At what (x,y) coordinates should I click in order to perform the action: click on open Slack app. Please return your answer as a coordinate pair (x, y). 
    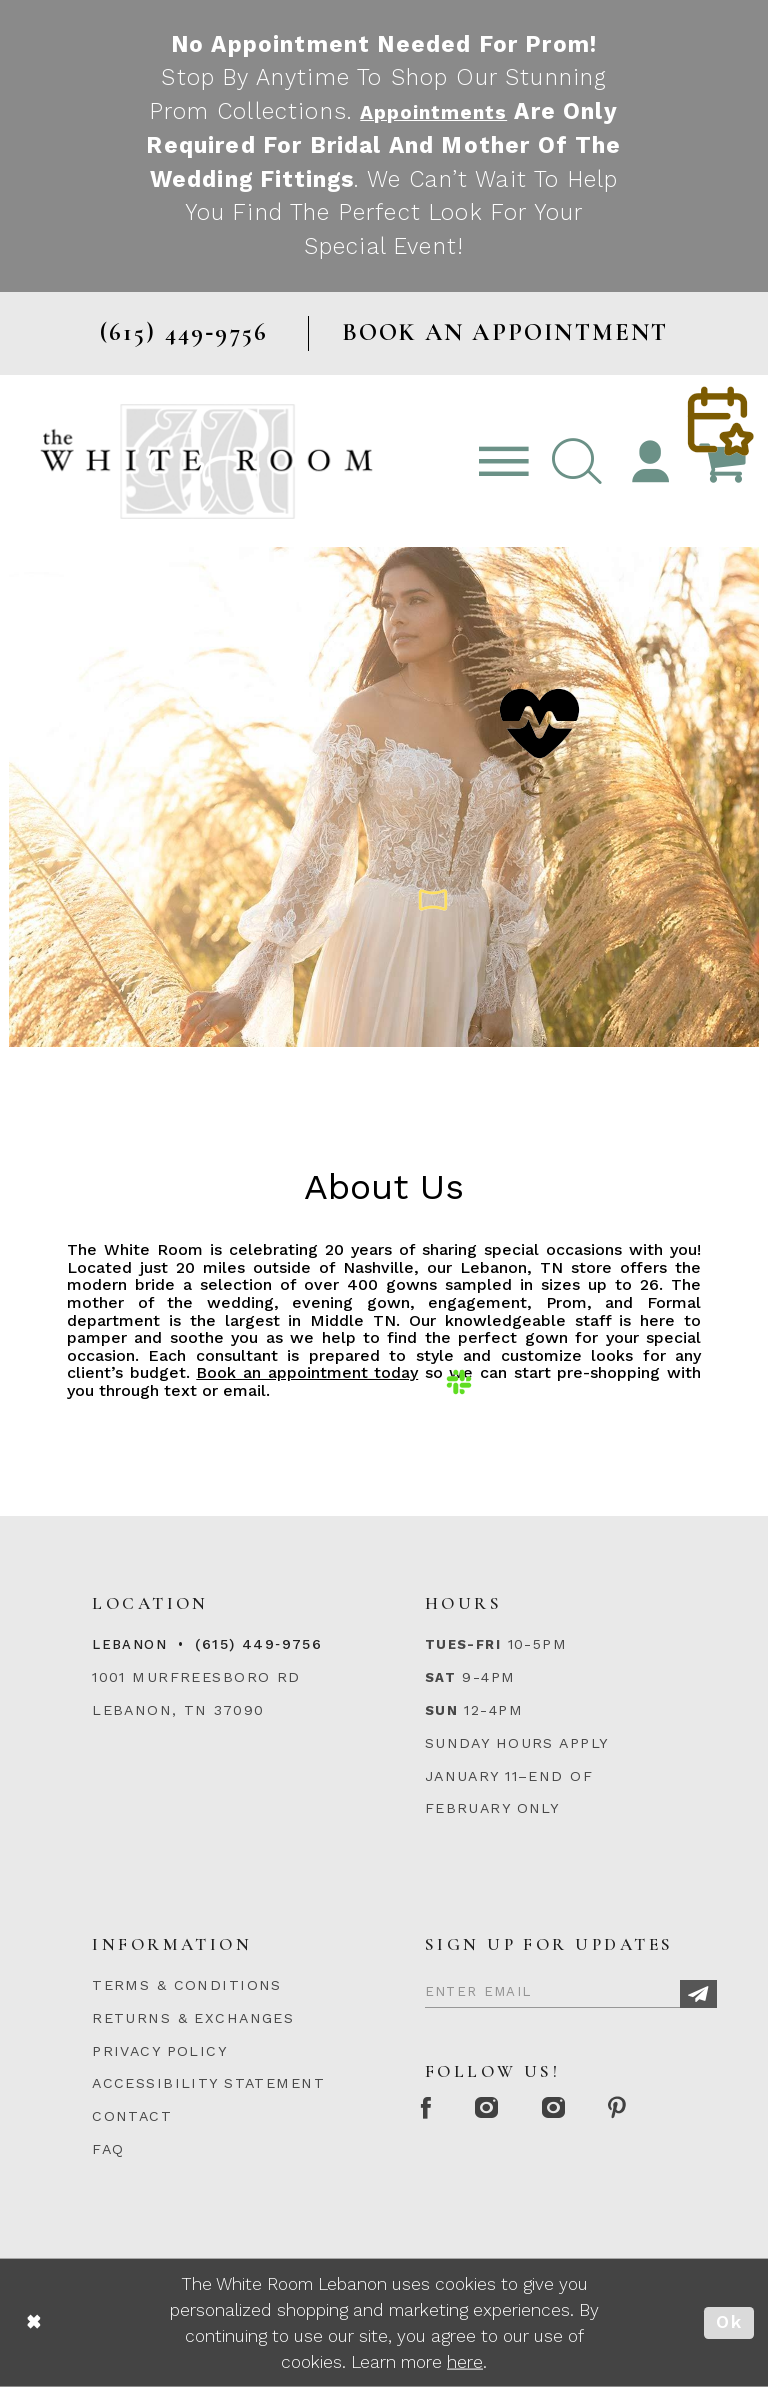
    Looking at the image, I should click on (459, 1382).